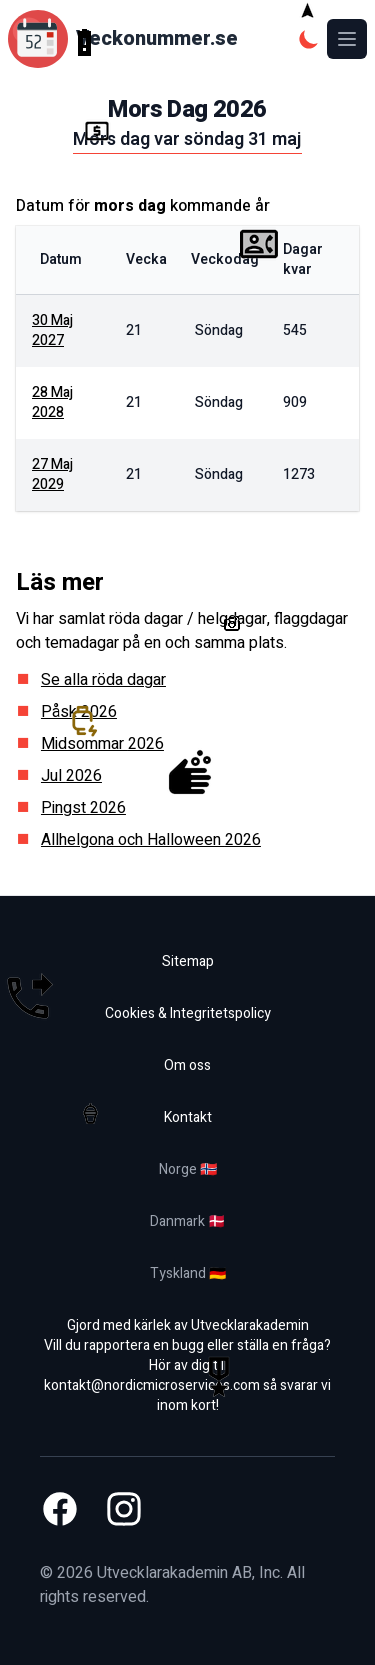  What do you see at coordinates (191, 772) in the screenshot?
I see `hand washing or hygiene reminder` at bounding box center [191, 772].